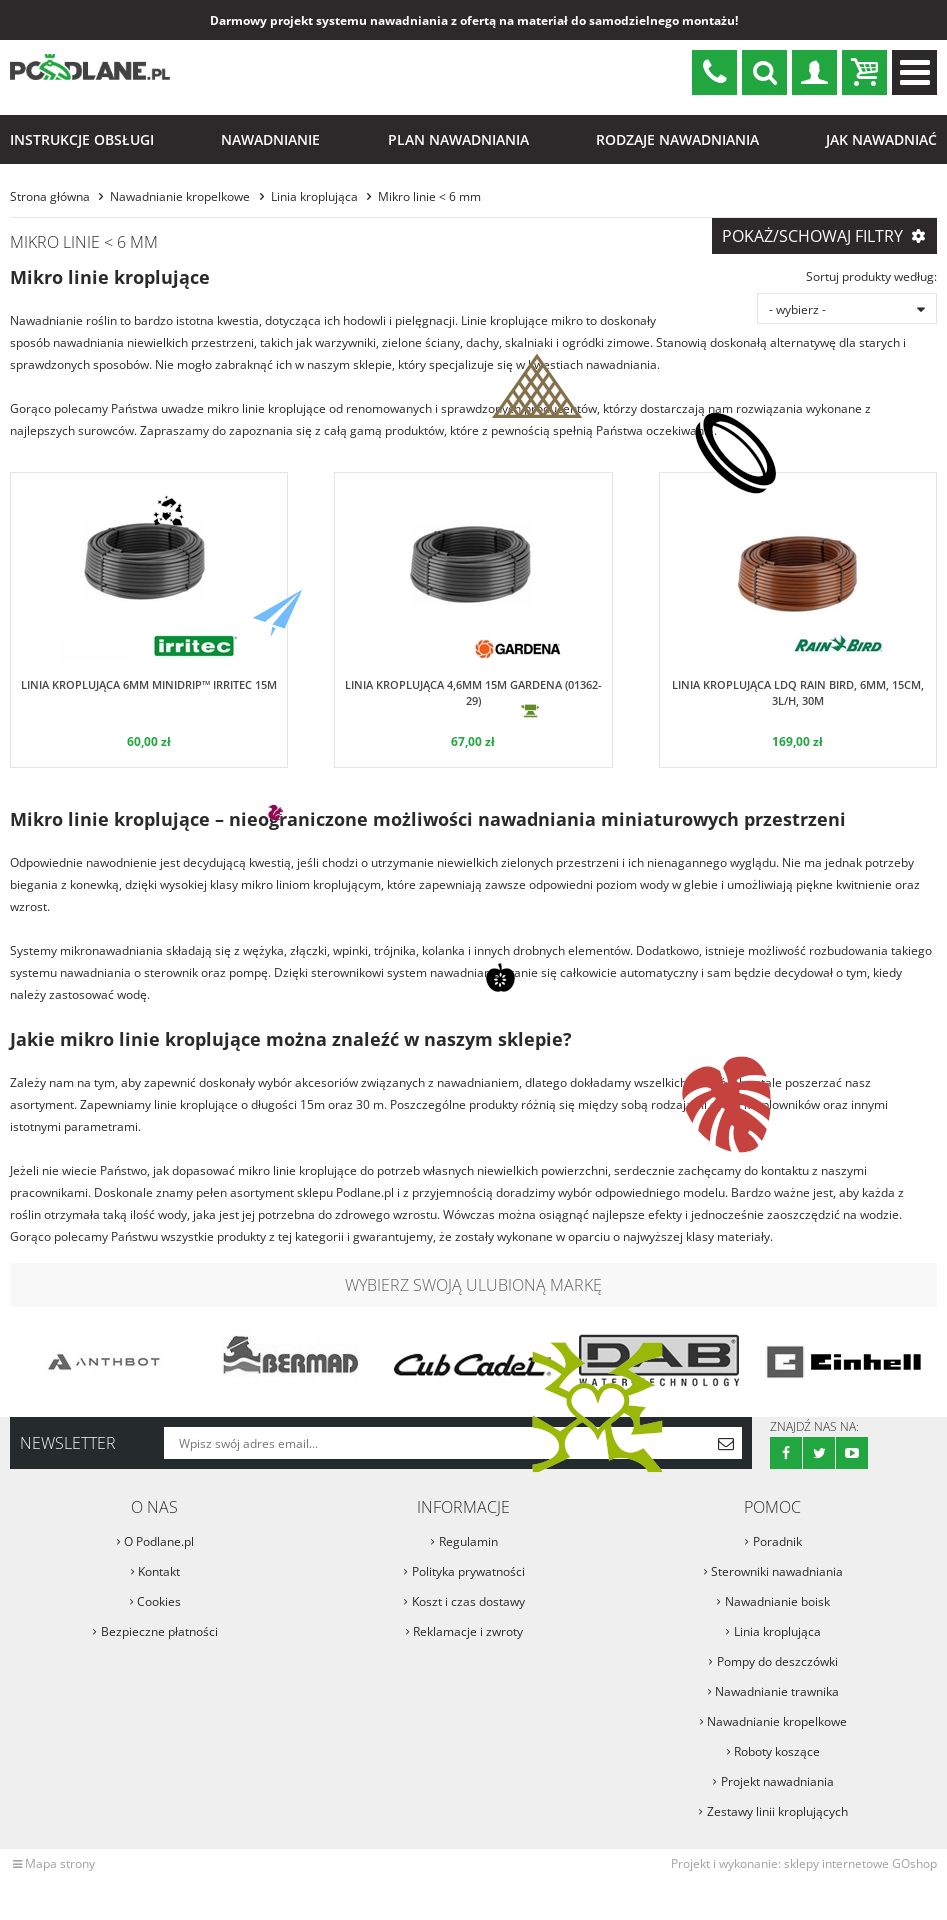  Describe the element at coordinates (530, 710) in the screenshot. I see `access crafting or blacksmith features` at that location.